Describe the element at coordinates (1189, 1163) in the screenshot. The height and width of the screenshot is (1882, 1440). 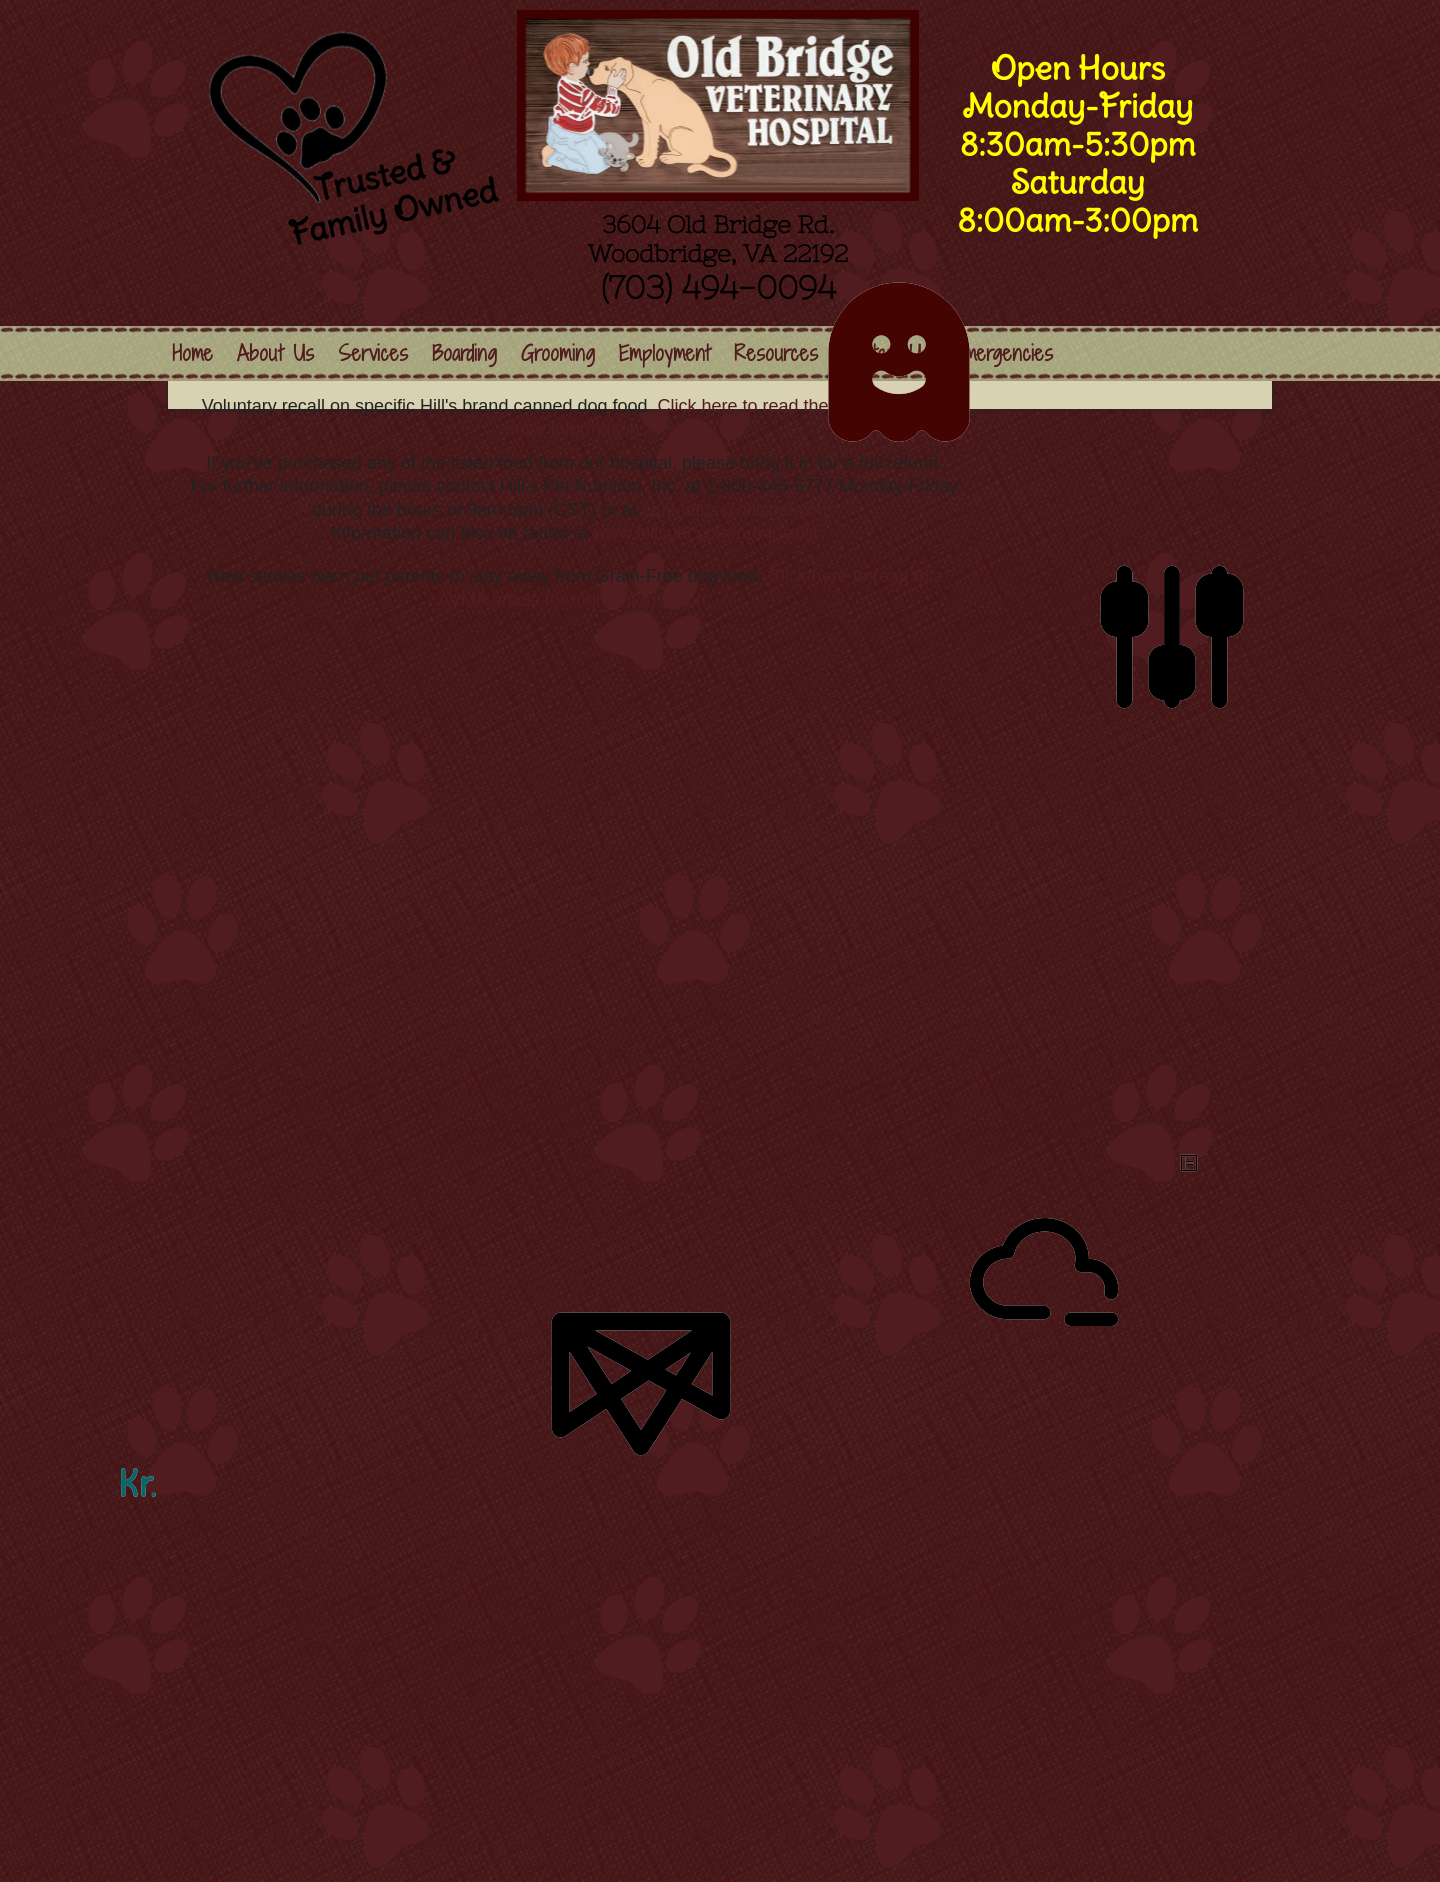
I see `open your notebook or notes` at that location.